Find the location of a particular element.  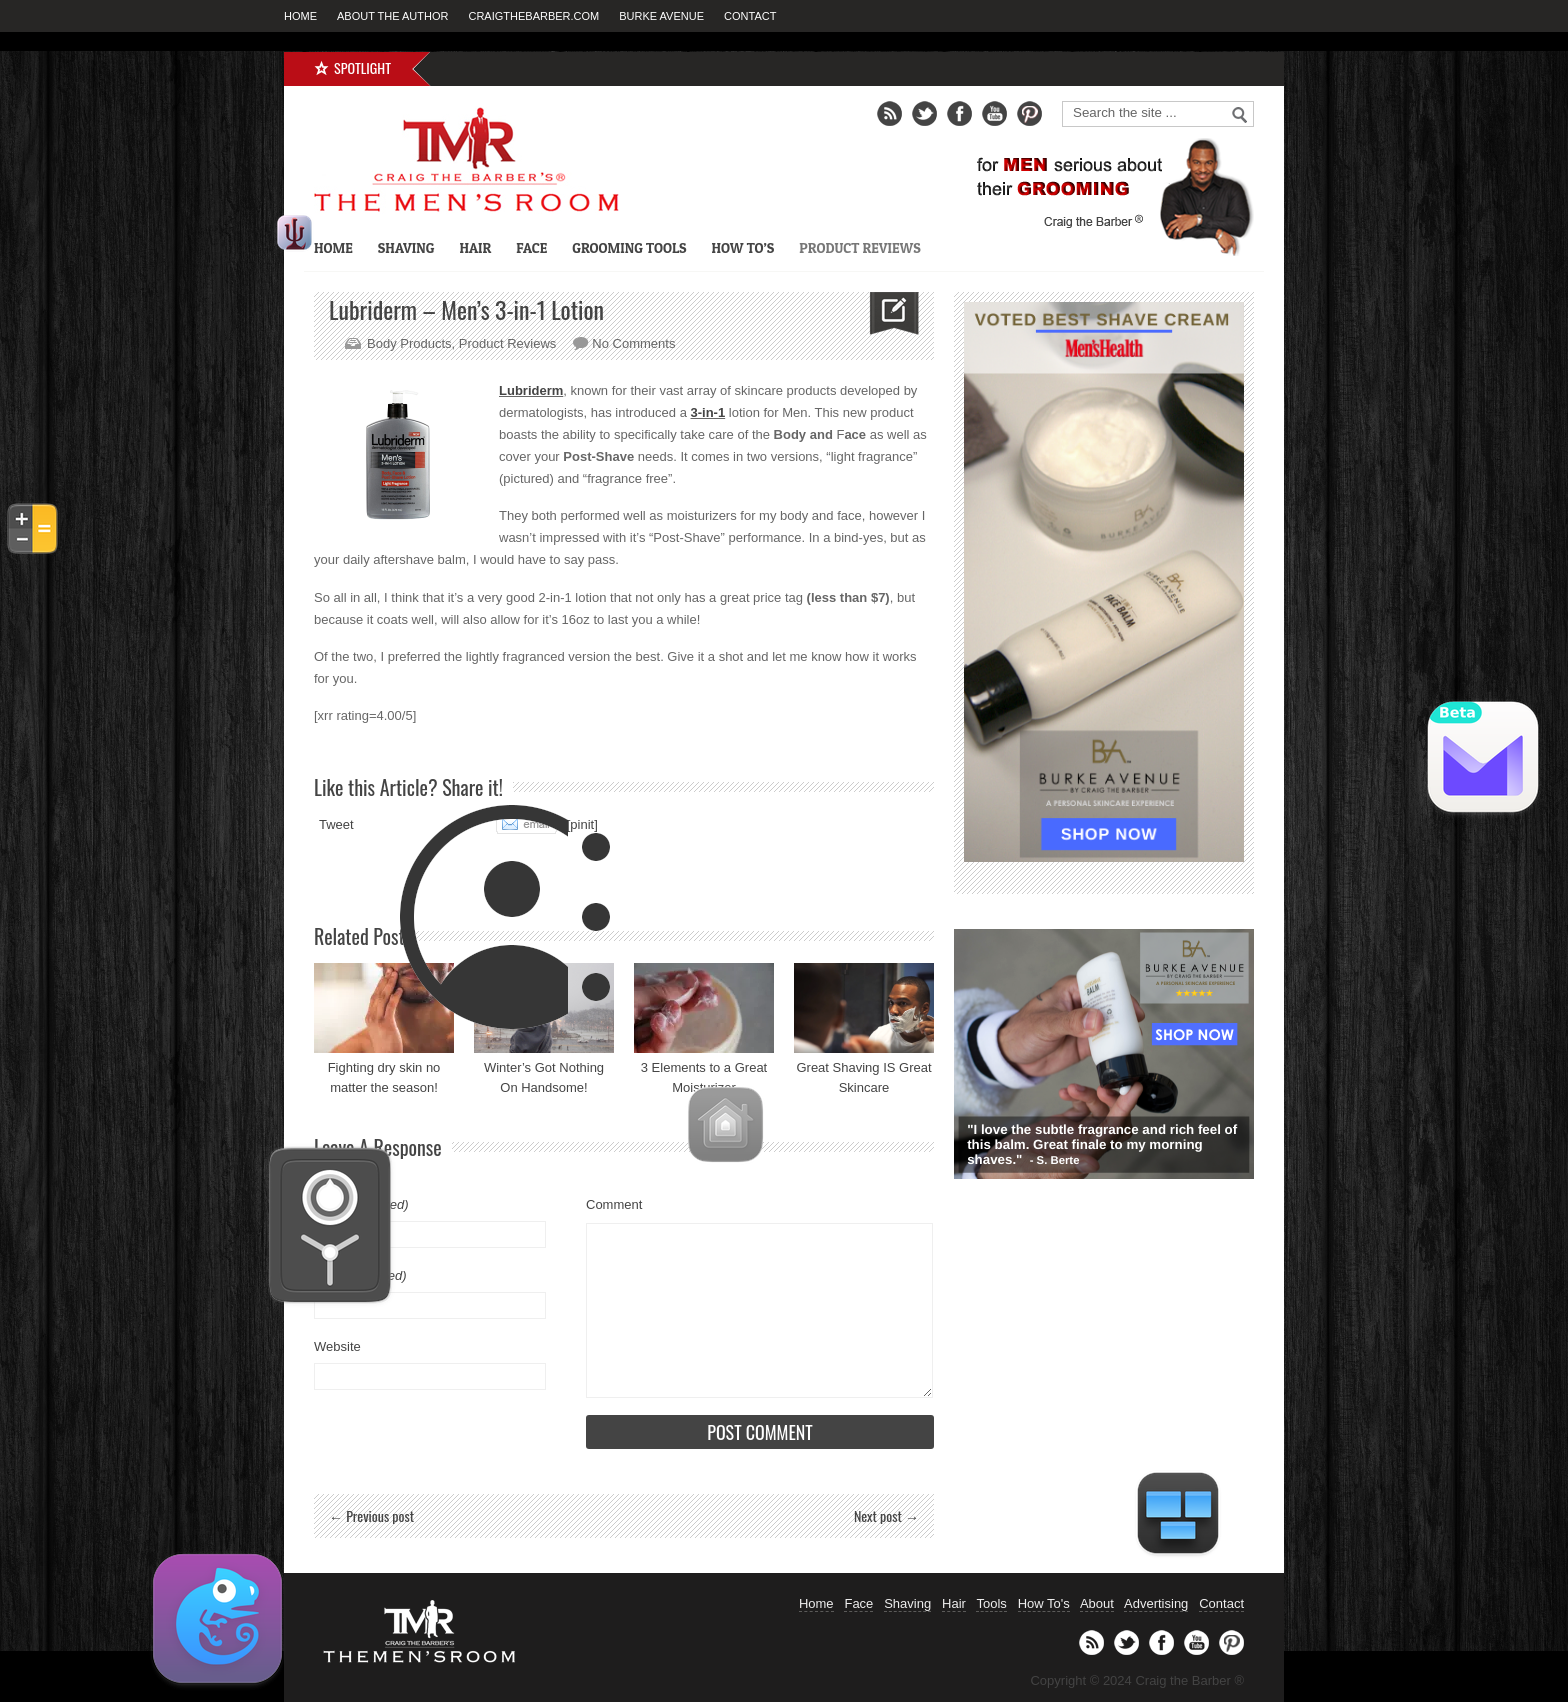

open gns3 network simulation software is located at coordinates (217, 1618).